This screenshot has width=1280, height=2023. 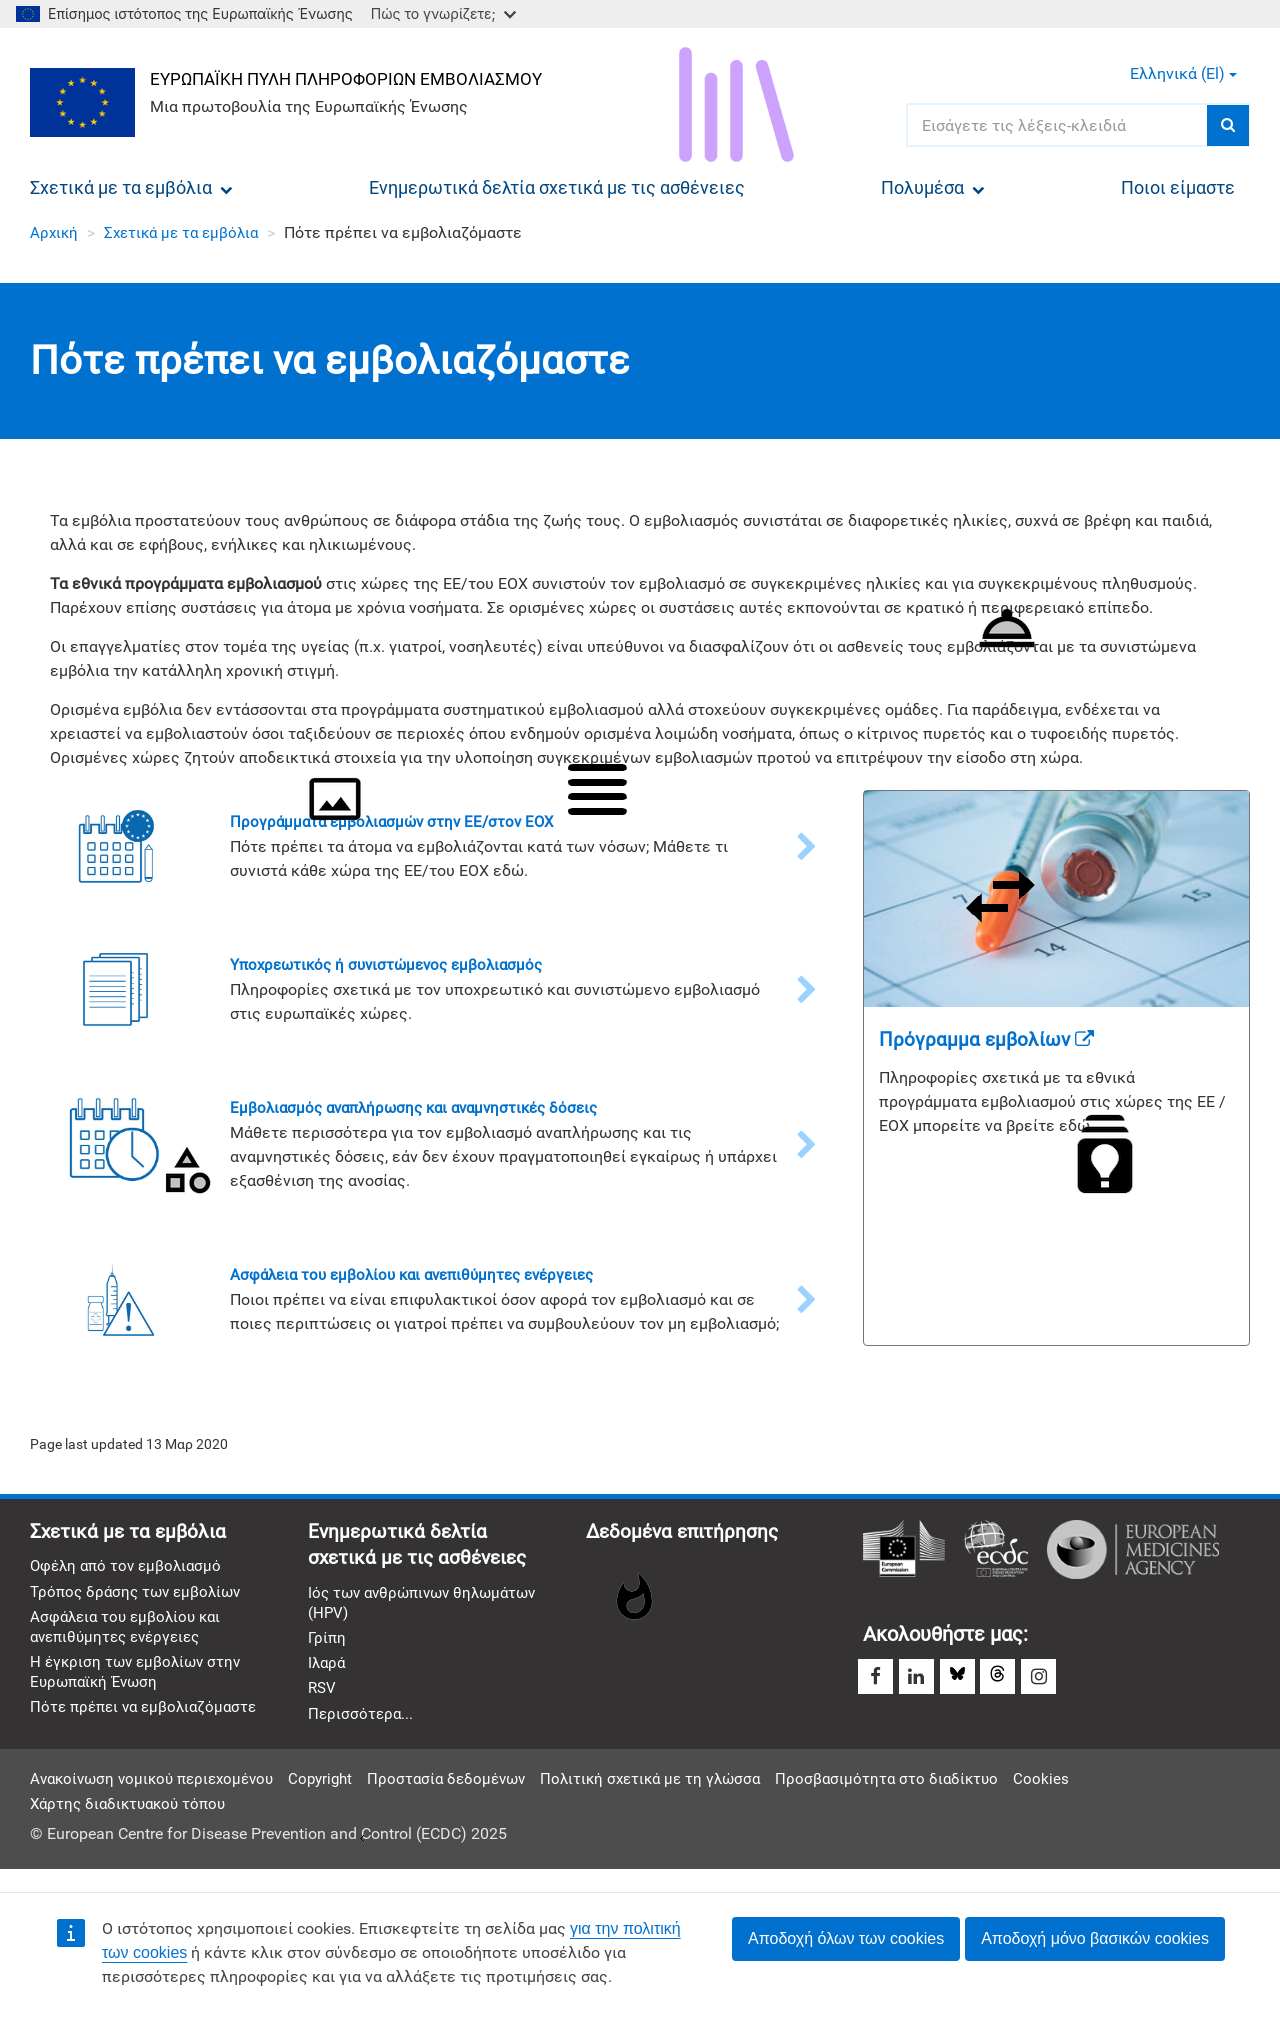 I want to click on view trending or popular content, so click(x=634, y=1597).